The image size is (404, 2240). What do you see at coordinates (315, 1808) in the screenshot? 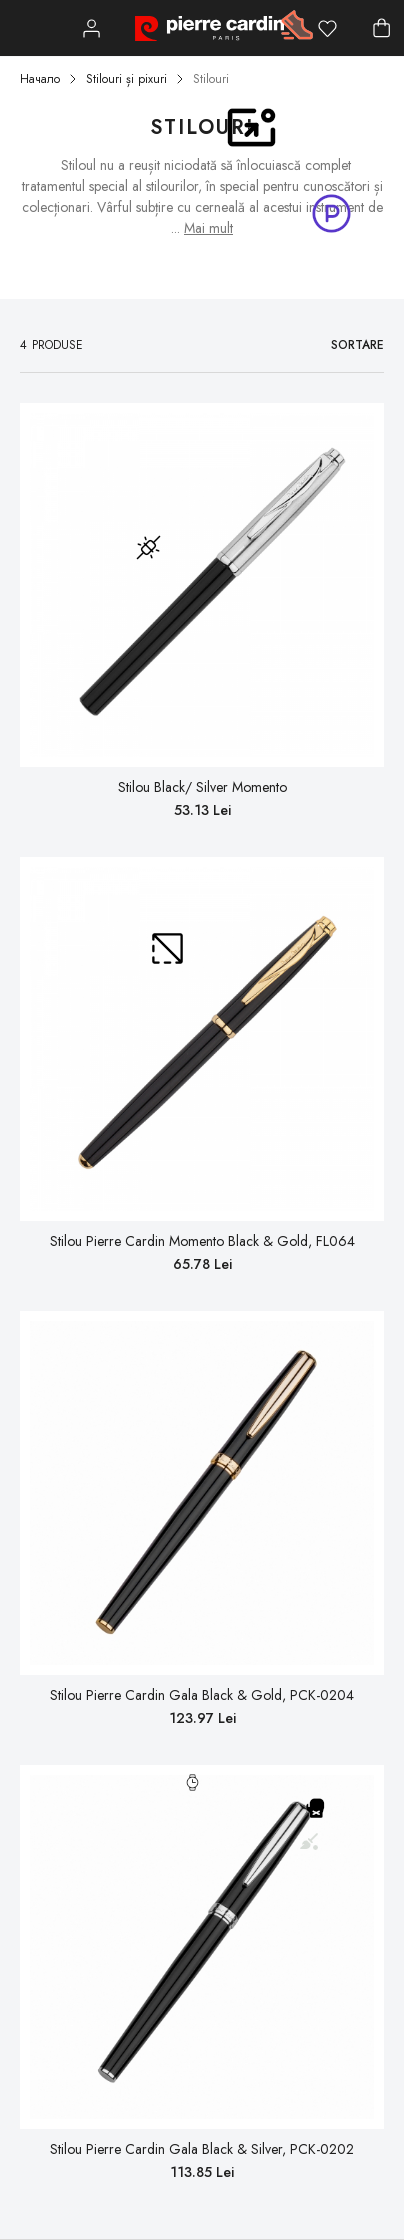
I see `access boxing or combat sports content` at bounding box center [315, 1808].